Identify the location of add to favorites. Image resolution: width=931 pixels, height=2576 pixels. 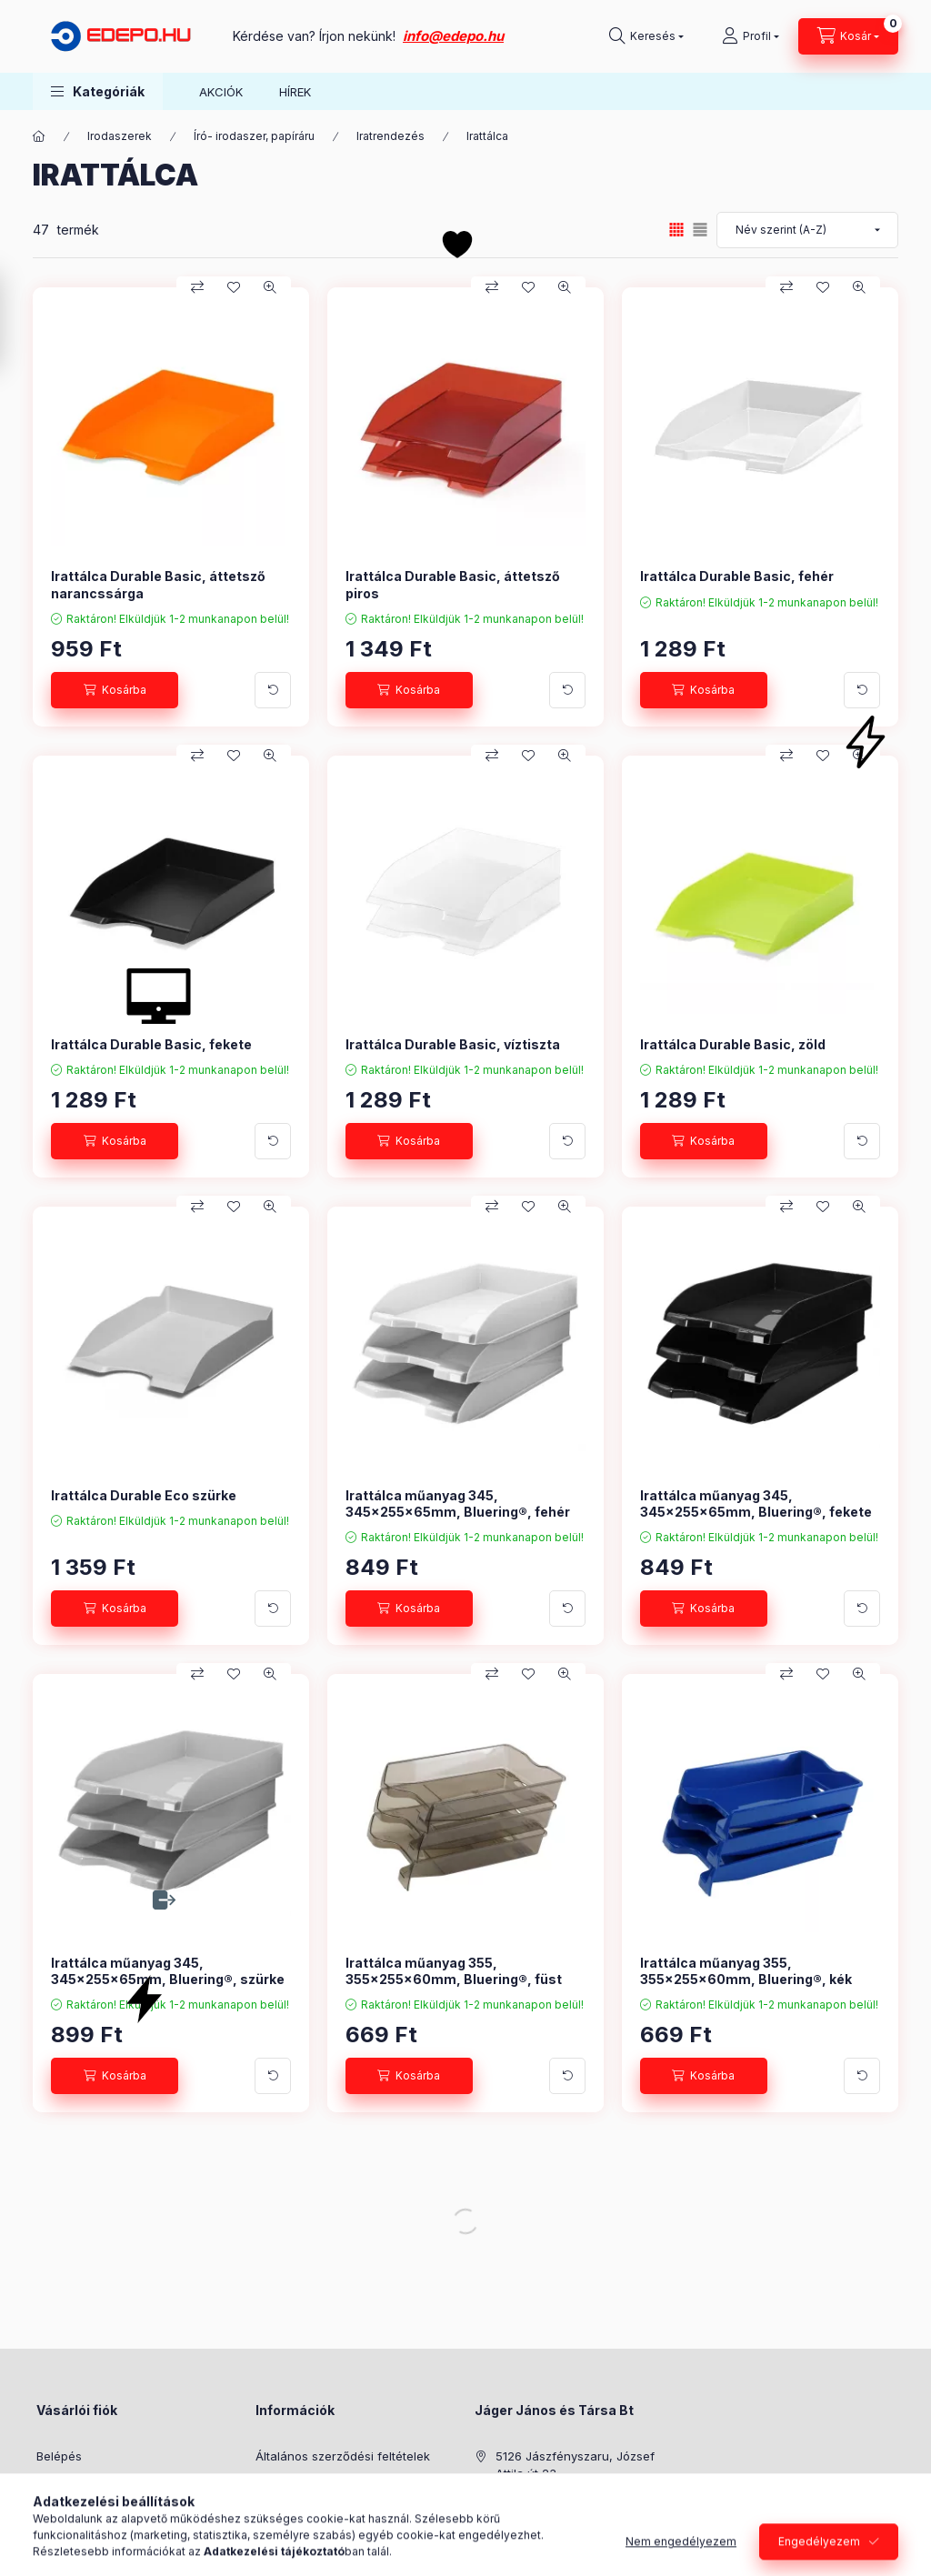
(457, 245).